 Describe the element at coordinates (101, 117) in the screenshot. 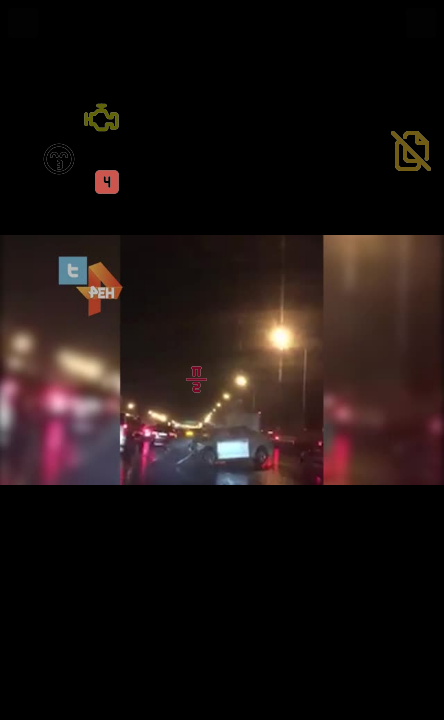

I see `view engine or vehicle diagnostics` at that location.